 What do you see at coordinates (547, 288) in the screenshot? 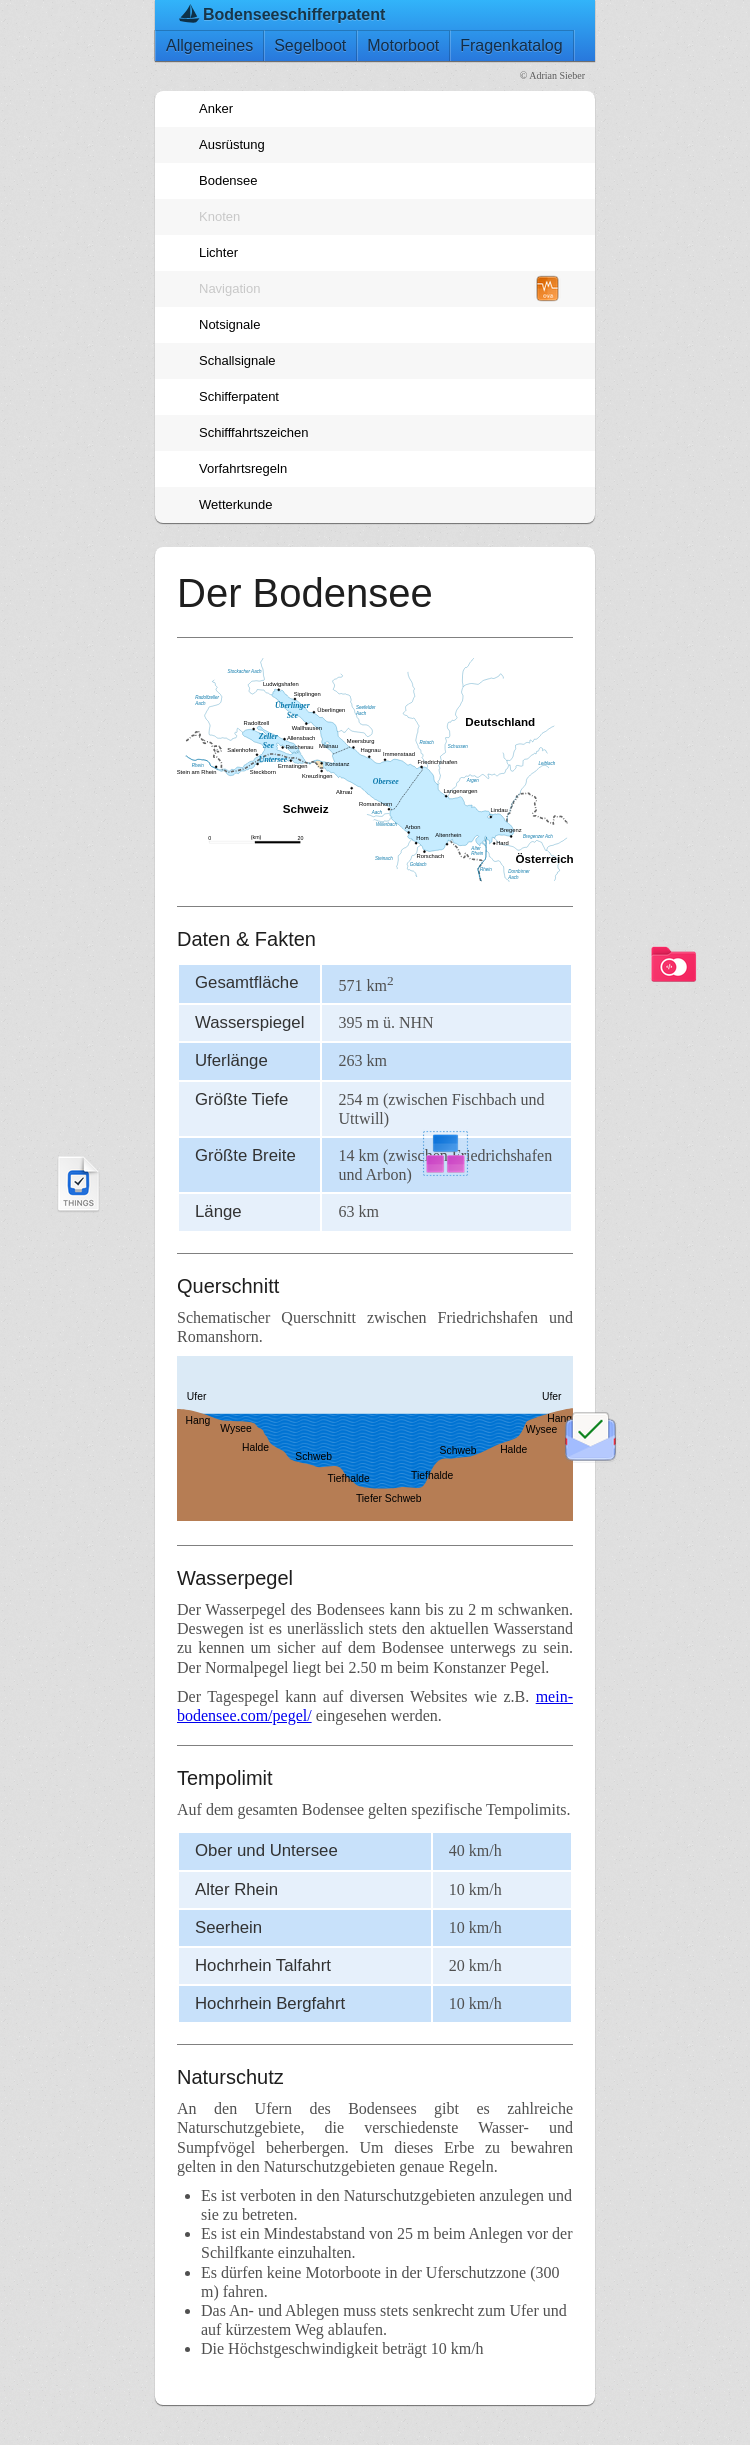
I see `open a VirtualBox appliance file (.ova)` at bounding box center [547, 288].